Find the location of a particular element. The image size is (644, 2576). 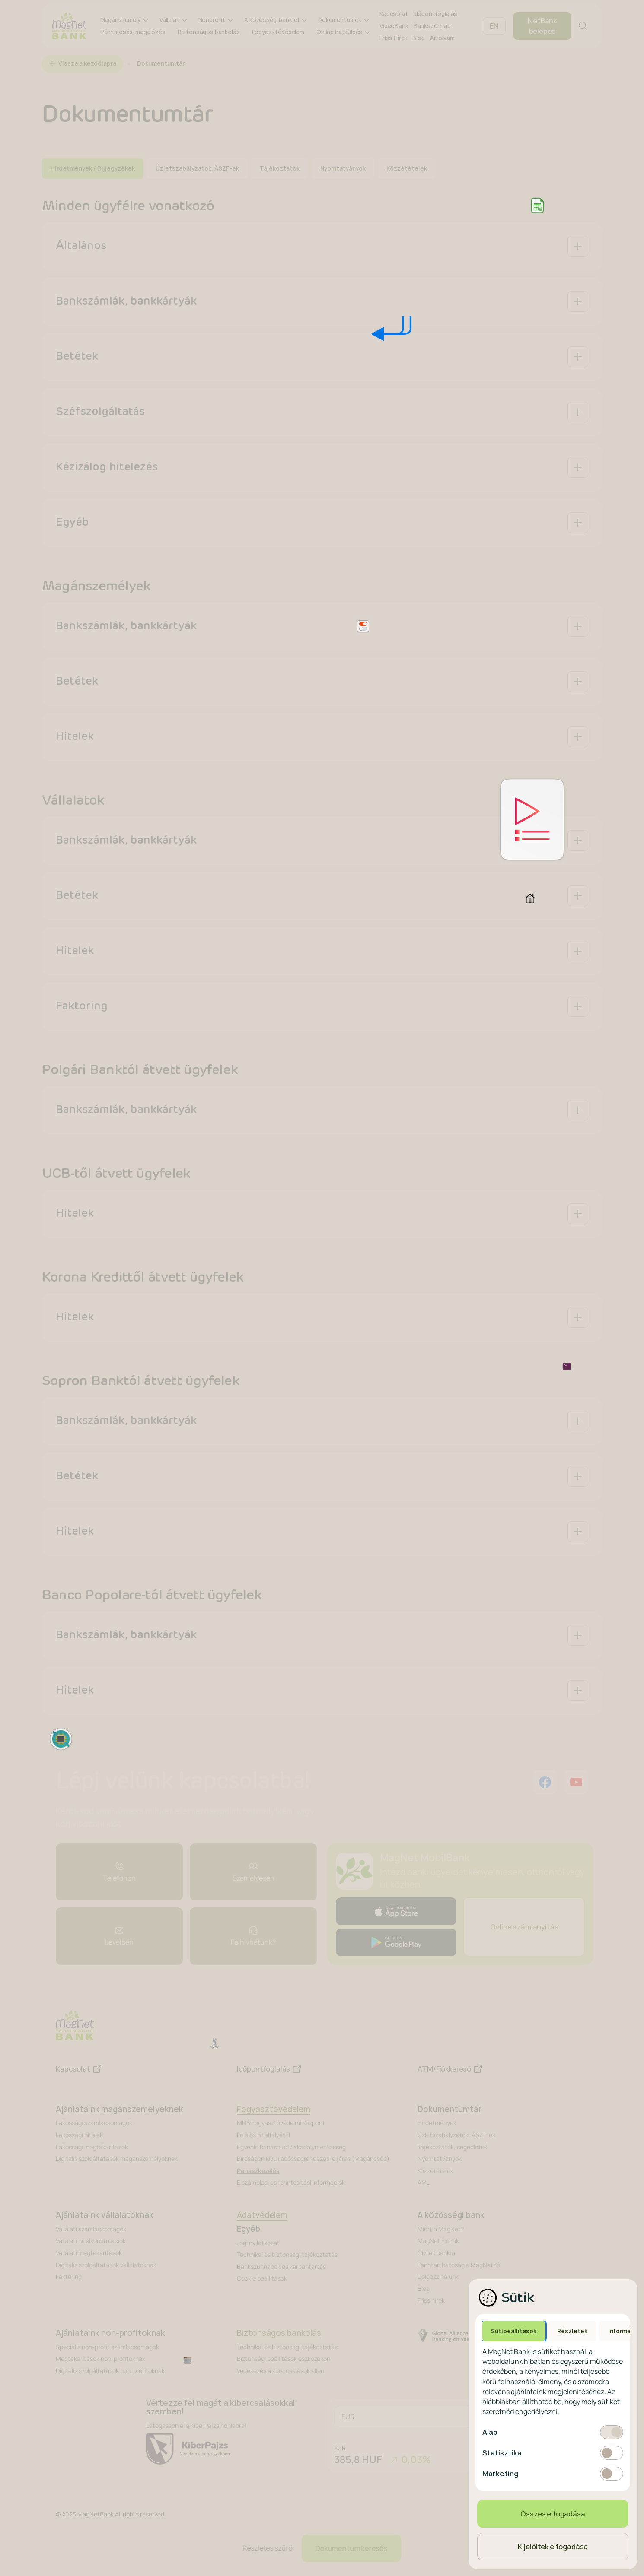

cut selected content to clipboard is located at coordinates (214, 2043).